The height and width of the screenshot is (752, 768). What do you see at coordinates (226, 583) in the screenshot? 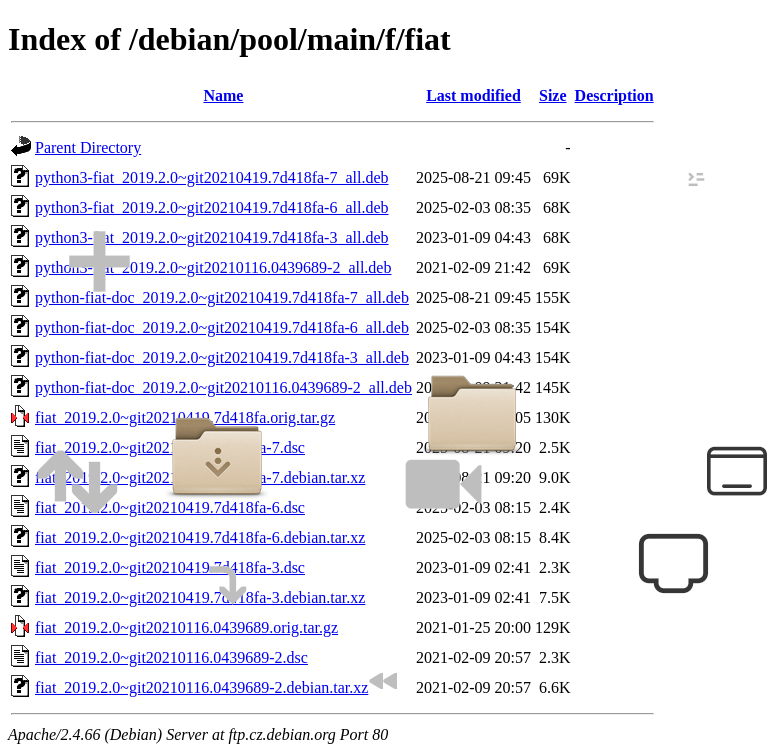
I see `rotate object clockwise` at bounding box center [226, 583].